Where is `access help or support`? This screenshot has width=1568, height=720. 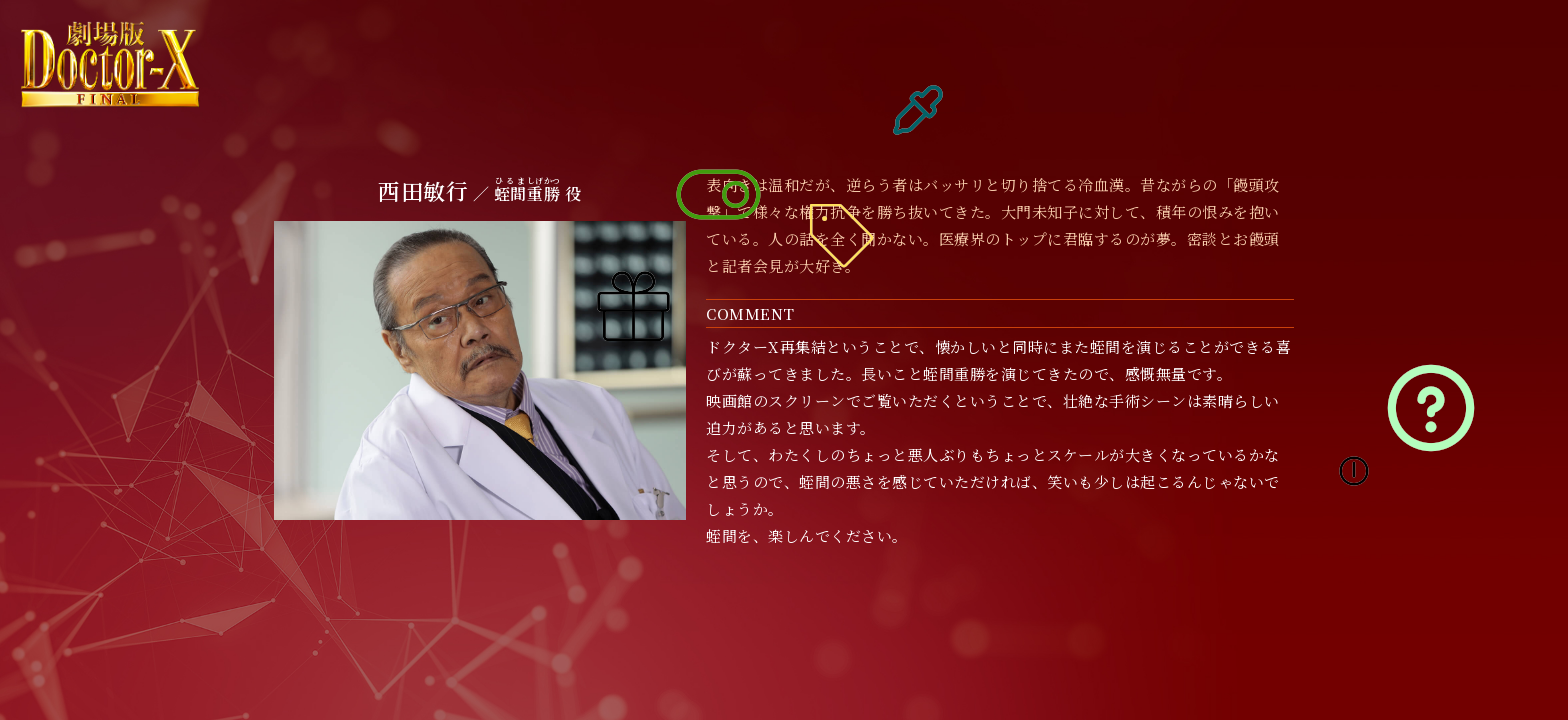
access help or support is located at coordinates (1431, 408).